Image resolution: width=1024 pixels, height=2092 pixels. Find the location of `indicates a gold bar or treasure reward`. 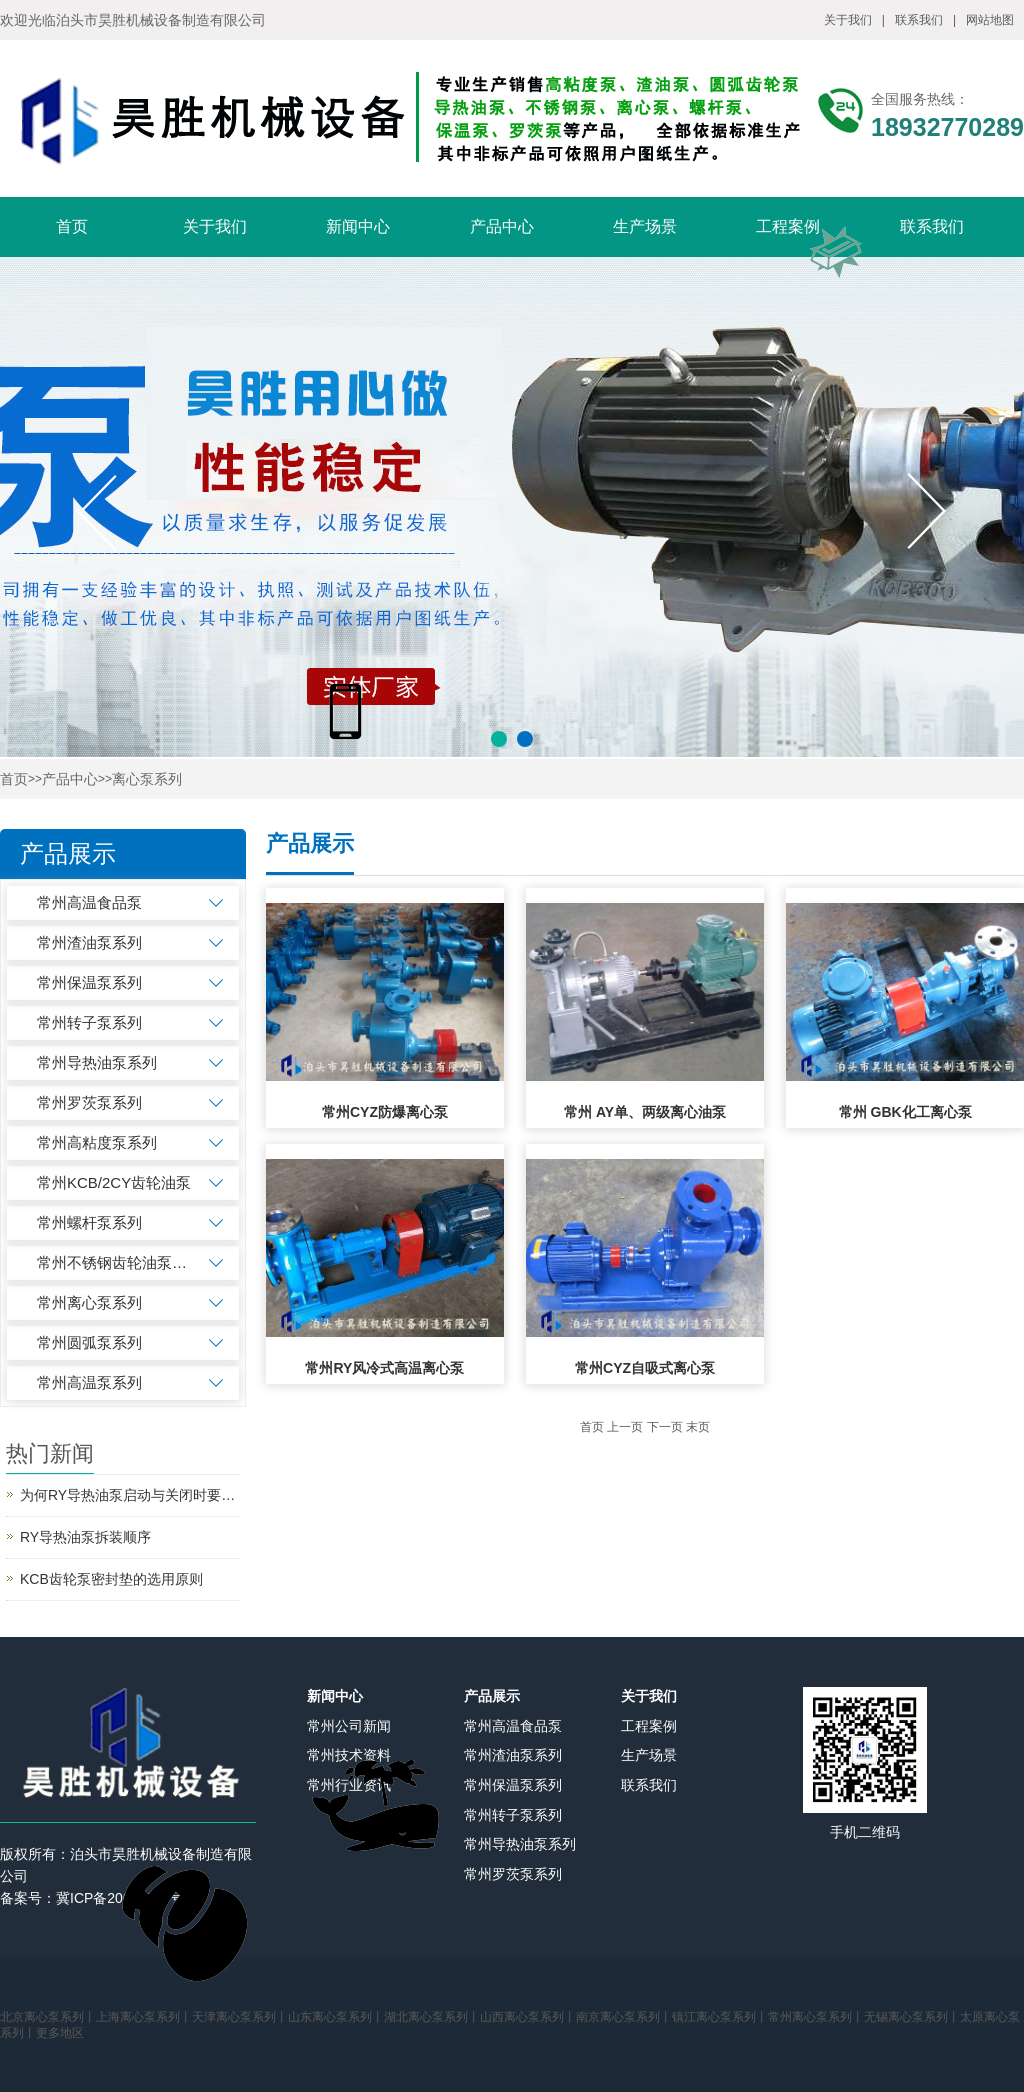

indicates a gold bar or treasure reward is located at coordinates (836, 252).